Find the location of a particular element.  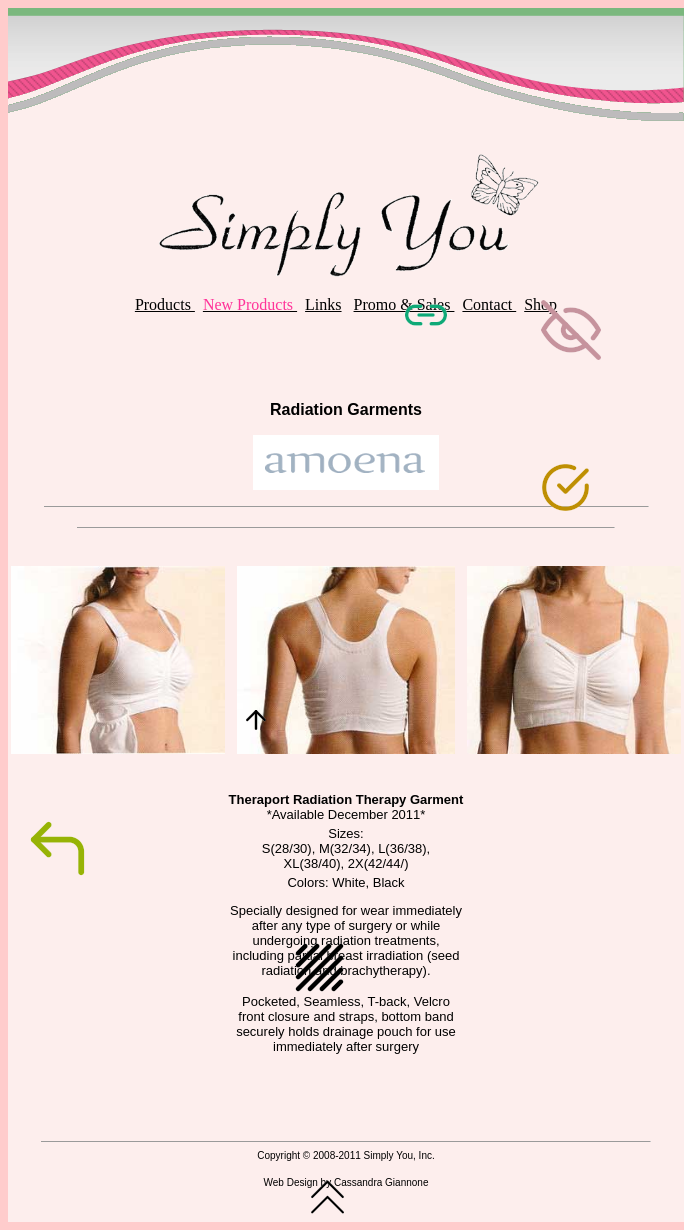

scroll to top of page is located at coordinates (327, 1198).